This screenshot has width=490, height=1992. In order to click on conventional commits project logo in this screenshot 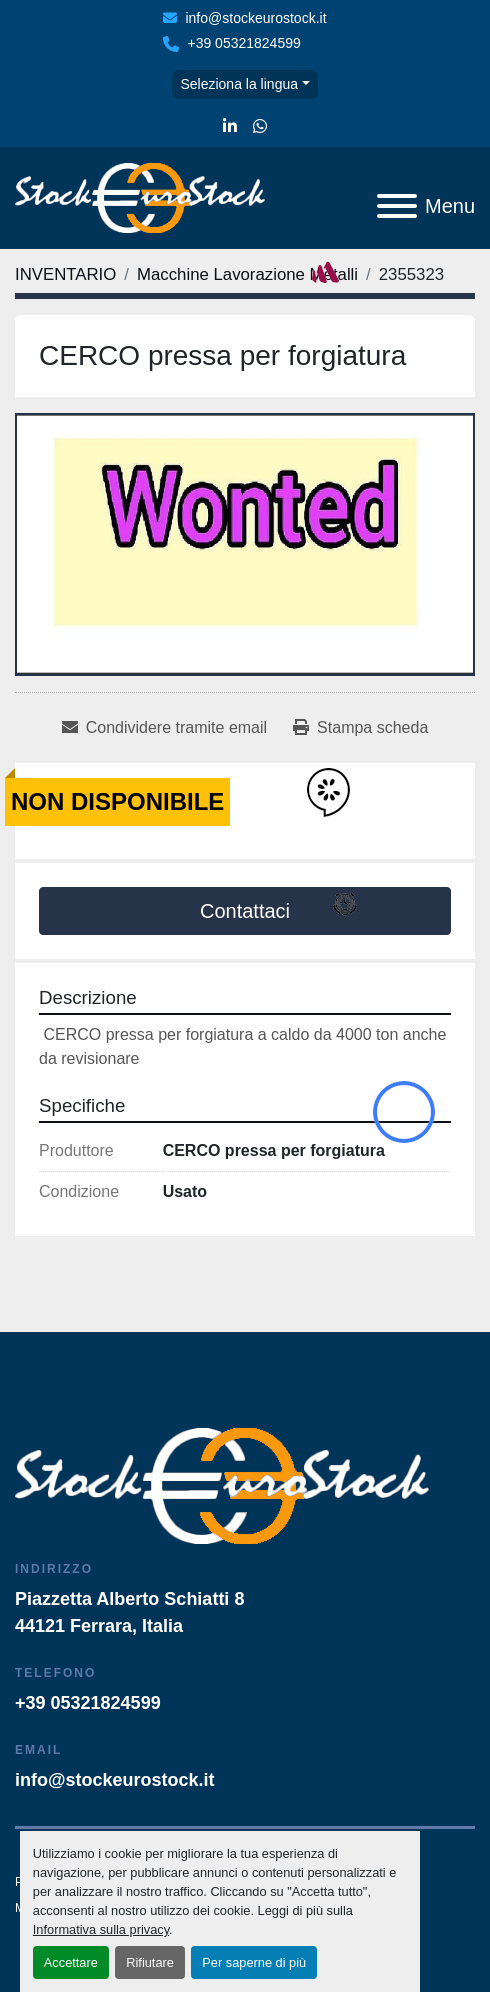, I will do `click(404, 1112)`.